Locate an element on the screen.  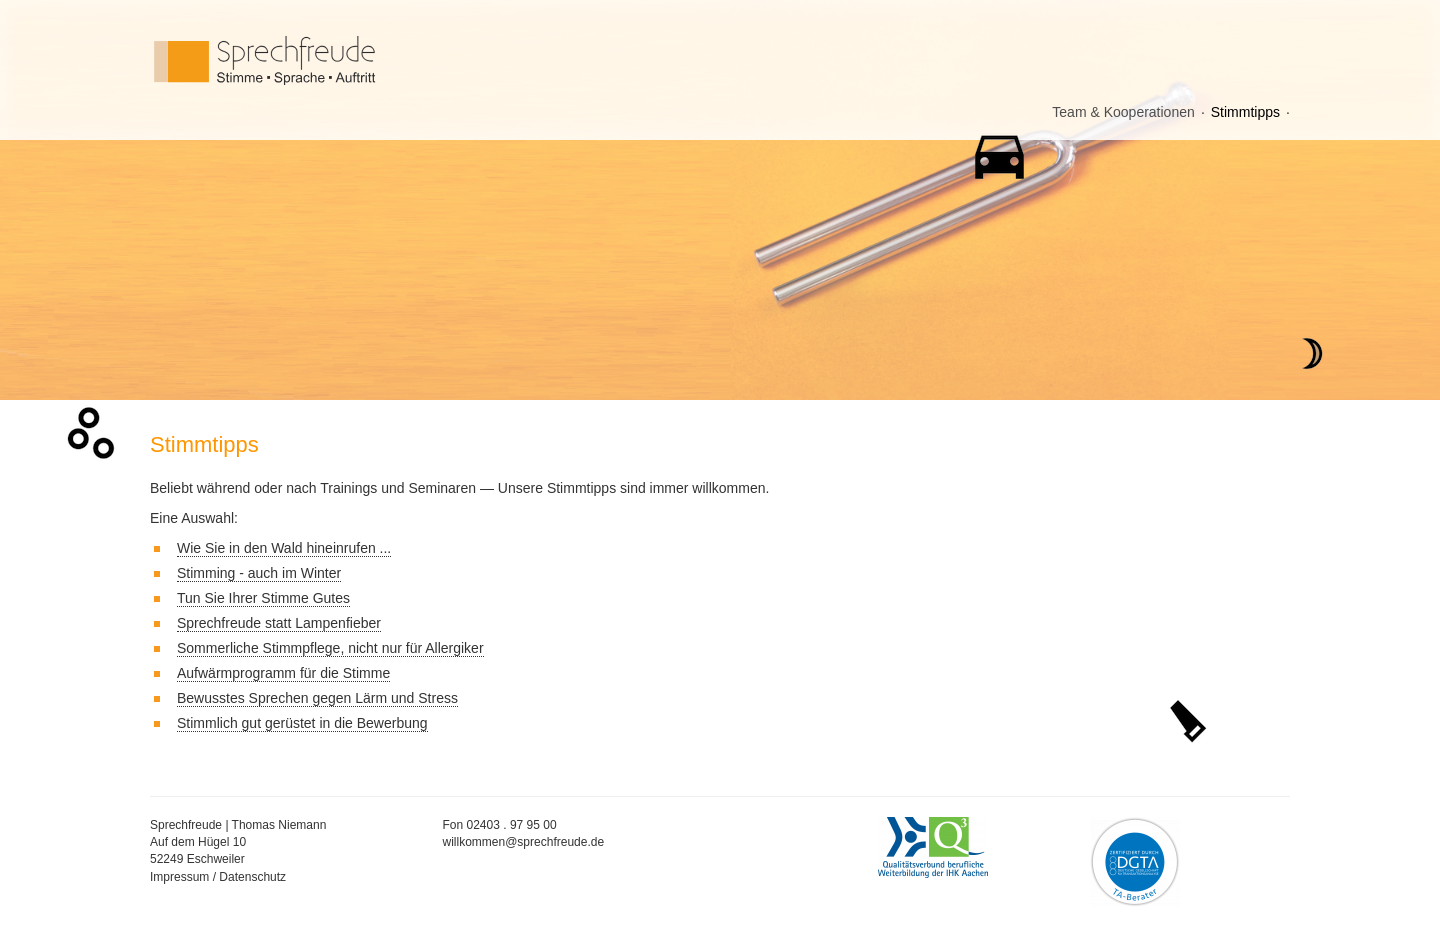
find carpentry or woodworking services is located at coordinates (1188, 721).